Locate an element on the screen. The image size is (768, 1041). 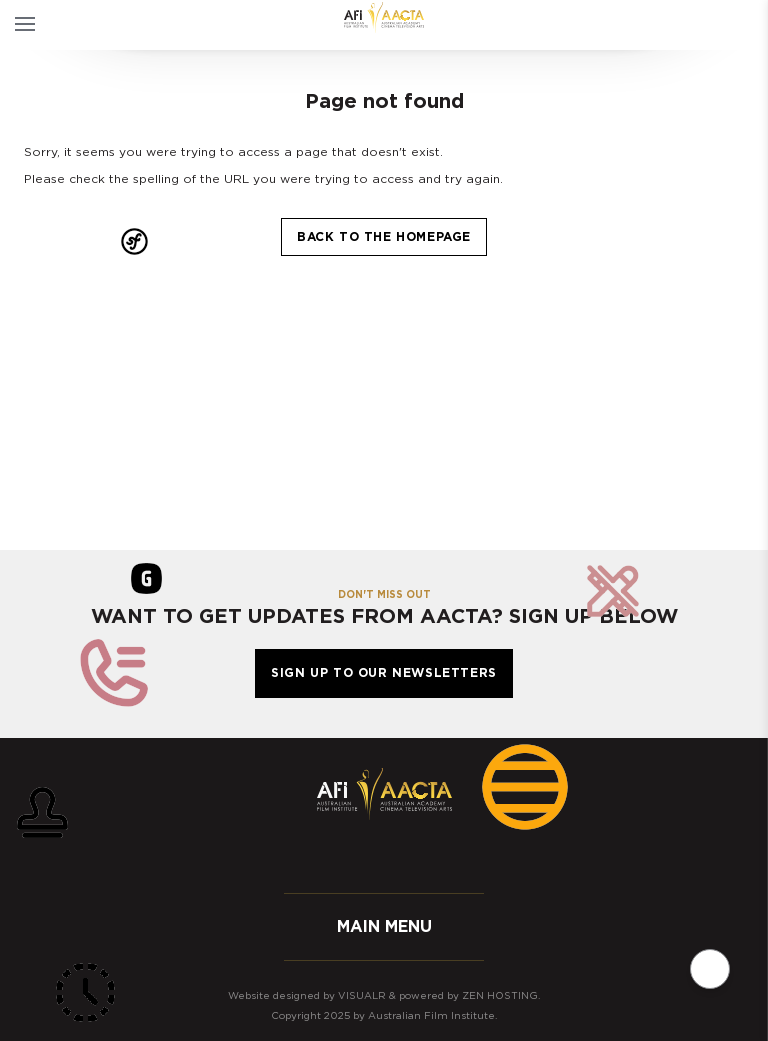
google or gmail app shortcut is located at coordinates (146, 578).